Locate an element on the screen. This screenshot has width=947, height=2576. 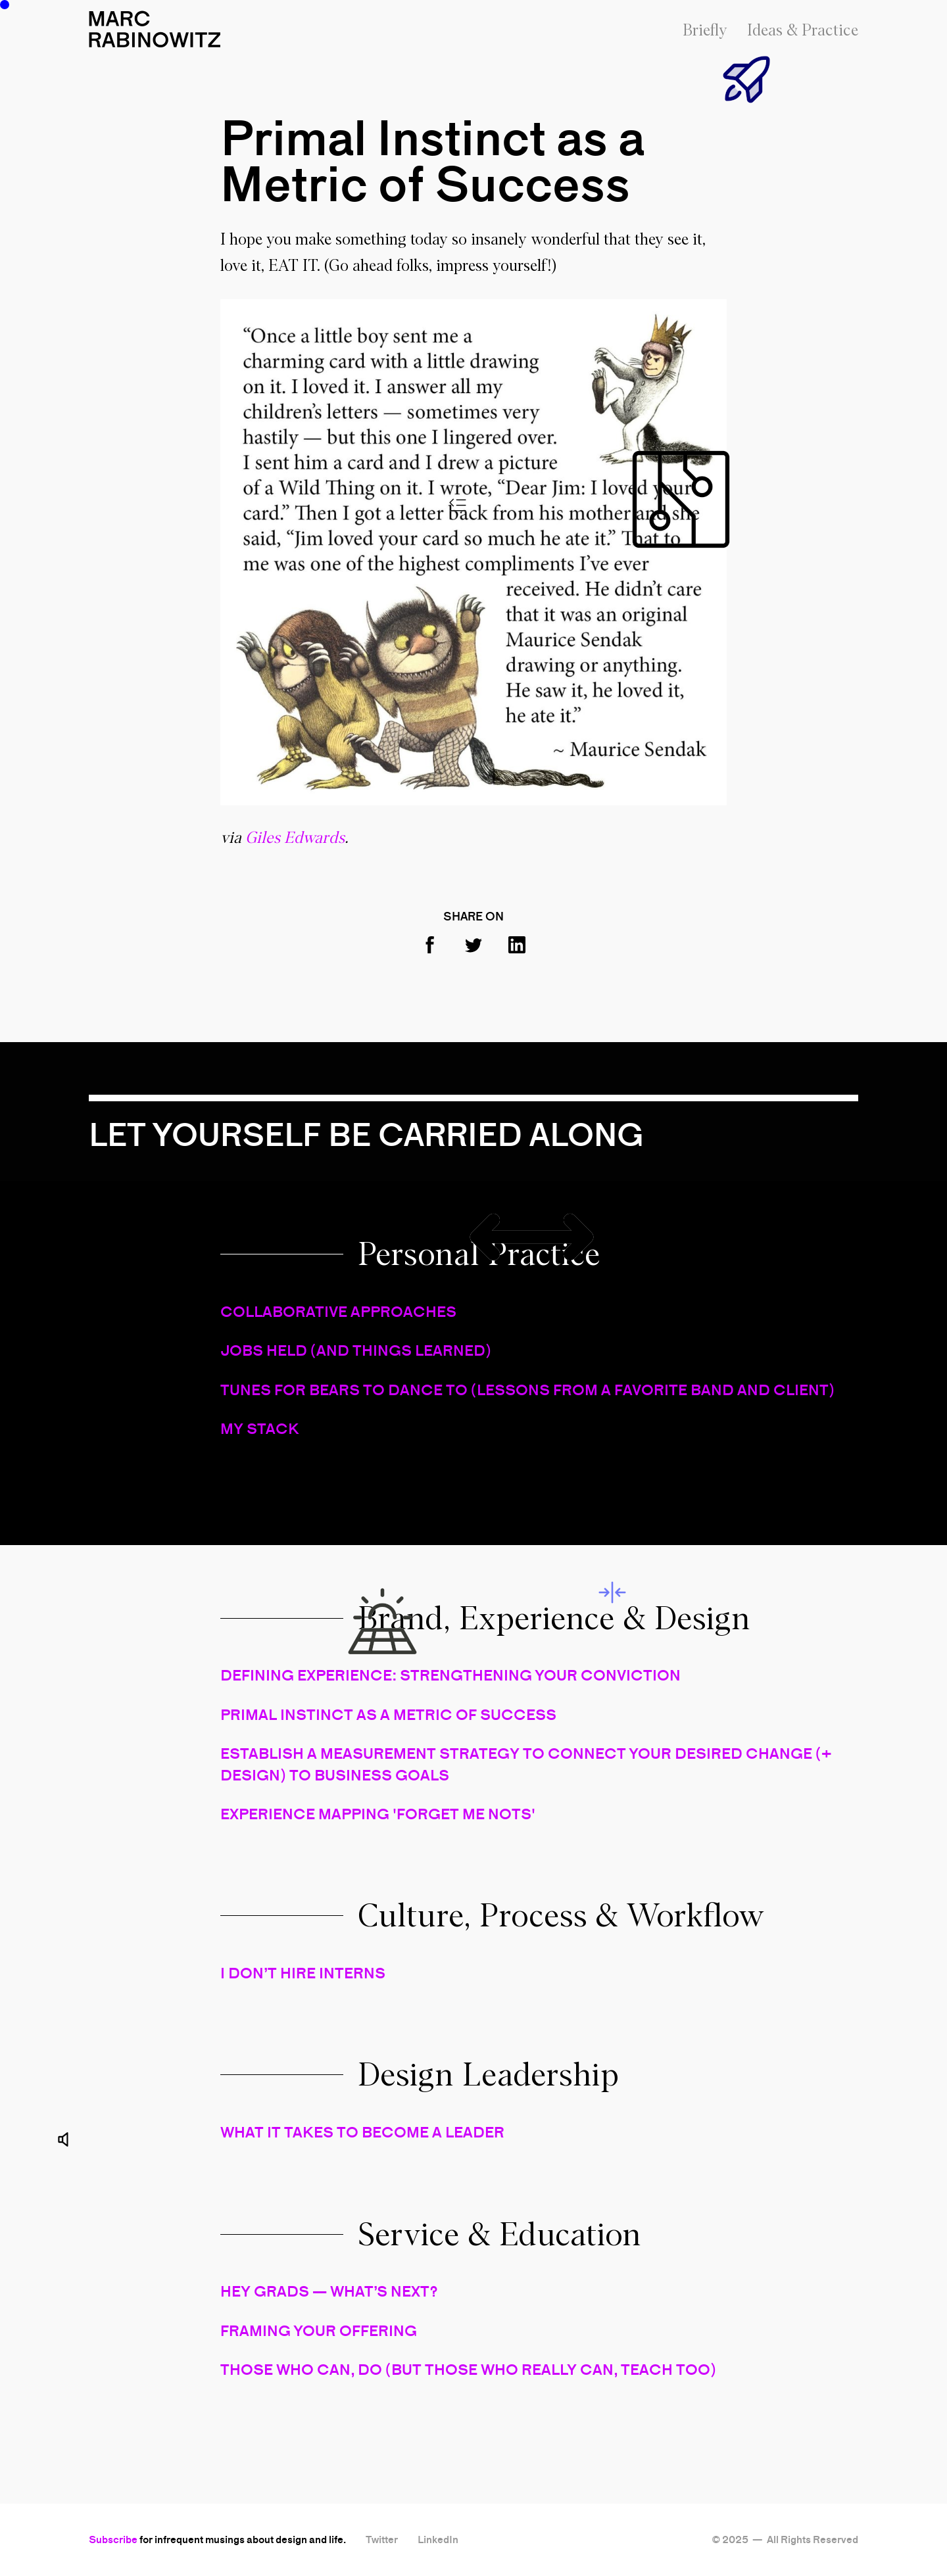
launch or deploy a project is located at coordinates (747, 78).